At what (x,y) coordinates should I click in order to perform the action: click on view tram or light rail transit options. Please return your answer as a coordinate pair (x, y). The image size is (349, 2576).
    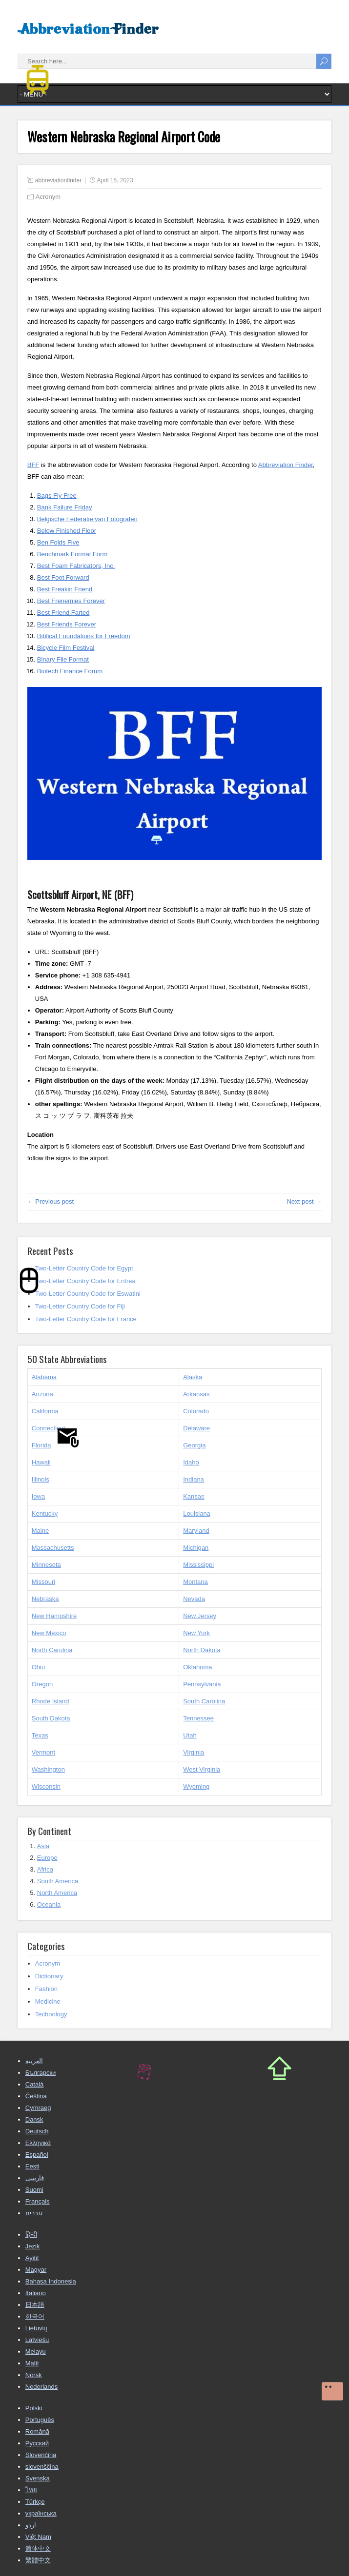
    Looking at the image, I should click on (38, 79).